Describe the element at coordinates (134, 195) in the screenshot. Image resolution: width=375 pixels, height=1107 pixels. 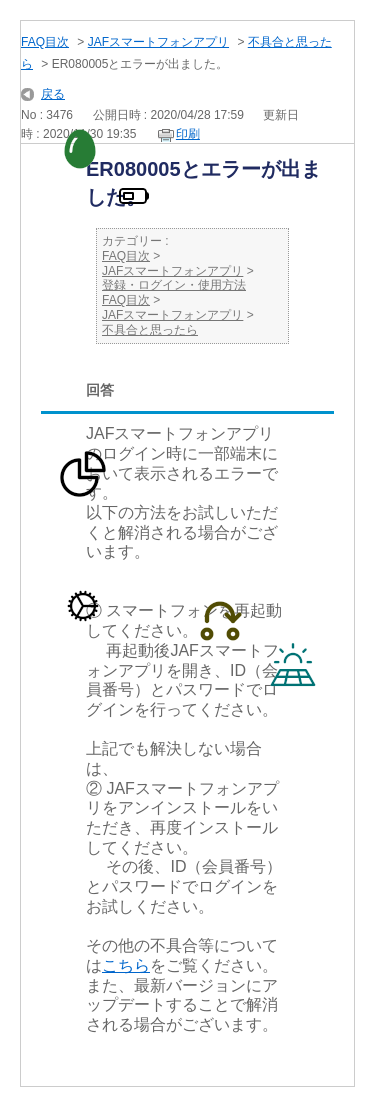
I see `indicates battery at 50% charge level` at that location.